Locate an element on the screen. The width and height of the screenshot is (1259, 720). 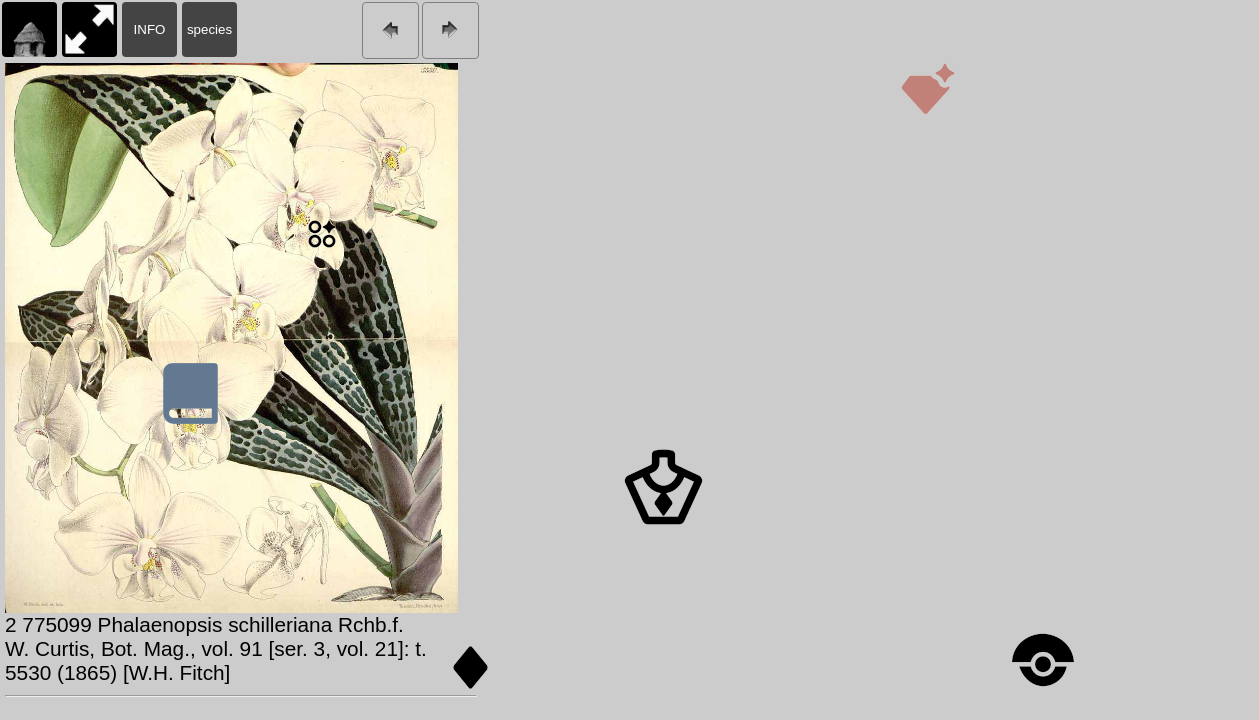
drone CI/CD platform logo is located at coordinates (1043, 660).